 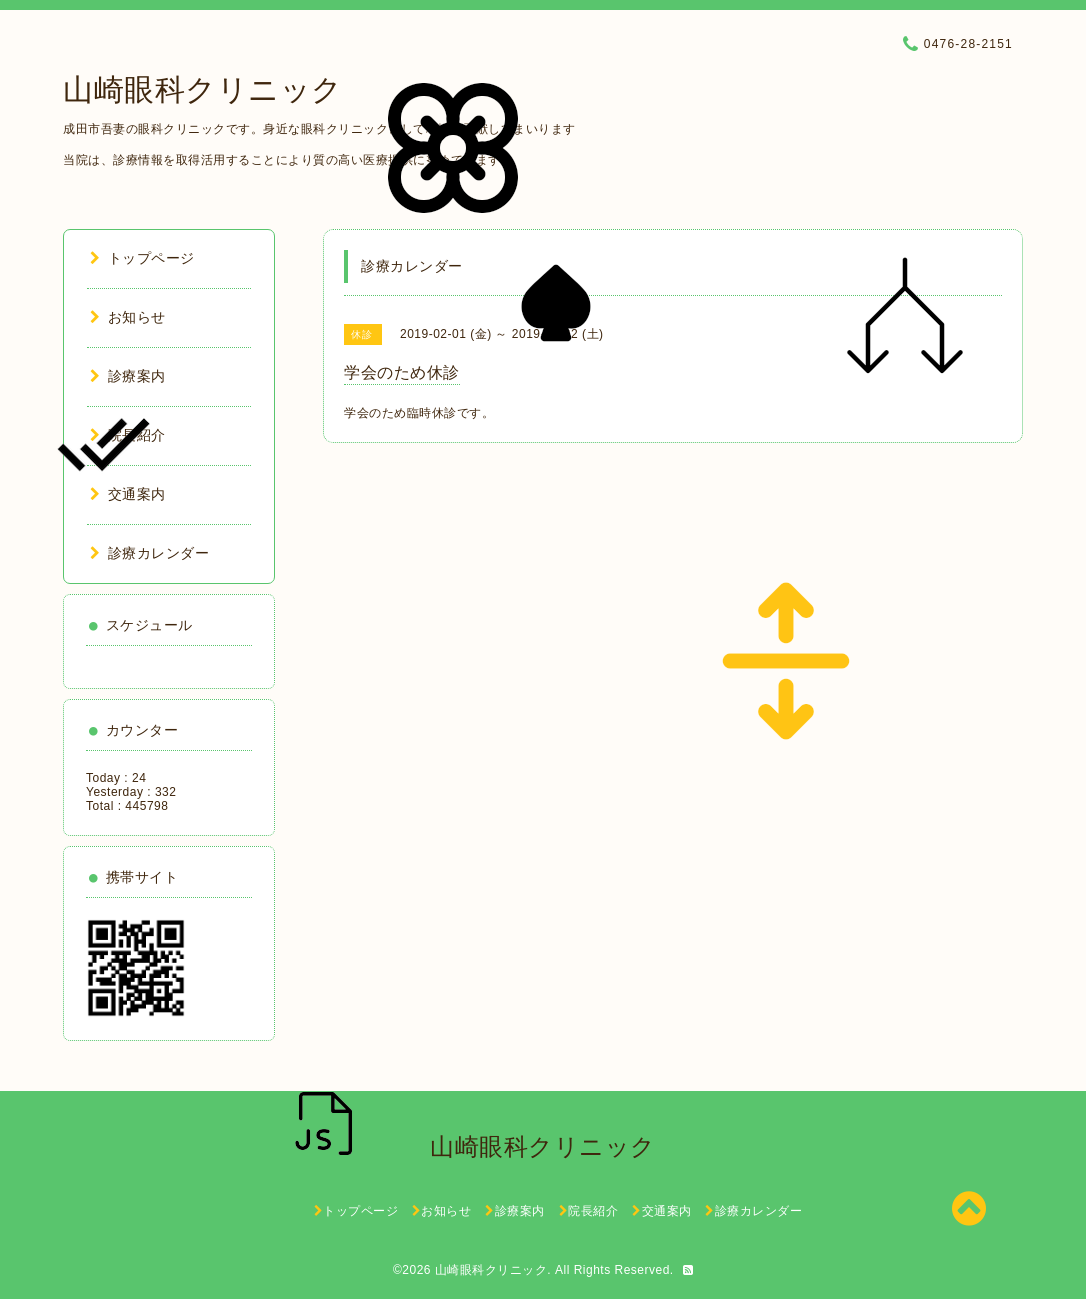 I want to click on javascript file in a project directory, so click(x=325, y=1123).